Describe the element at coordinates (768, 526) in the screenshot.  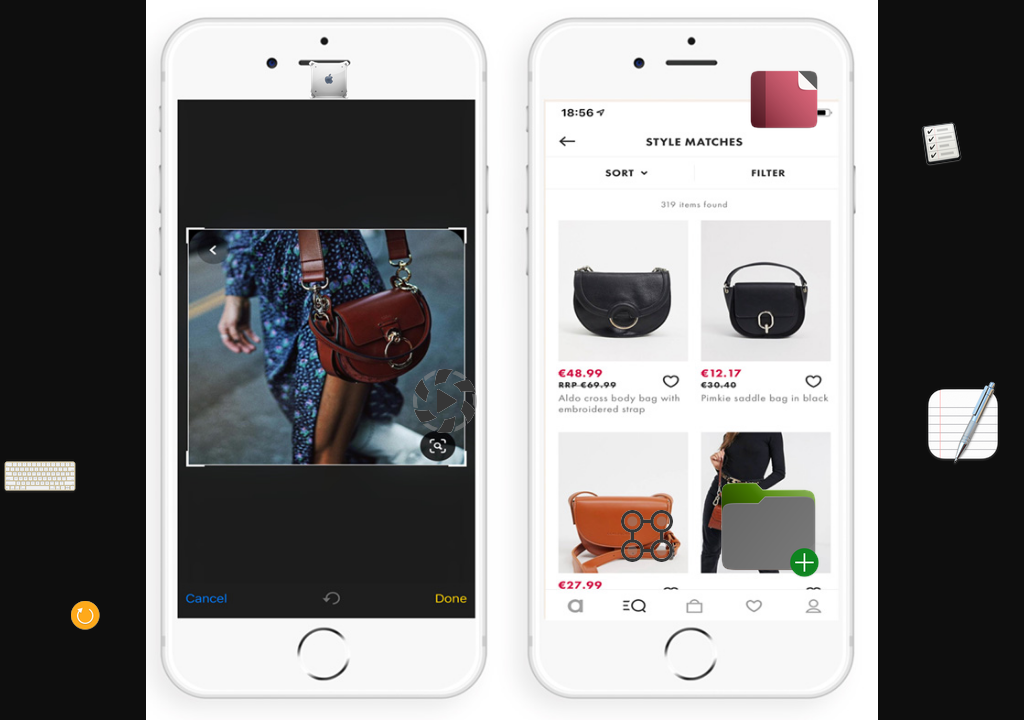
I see `create a new folder` at that location.